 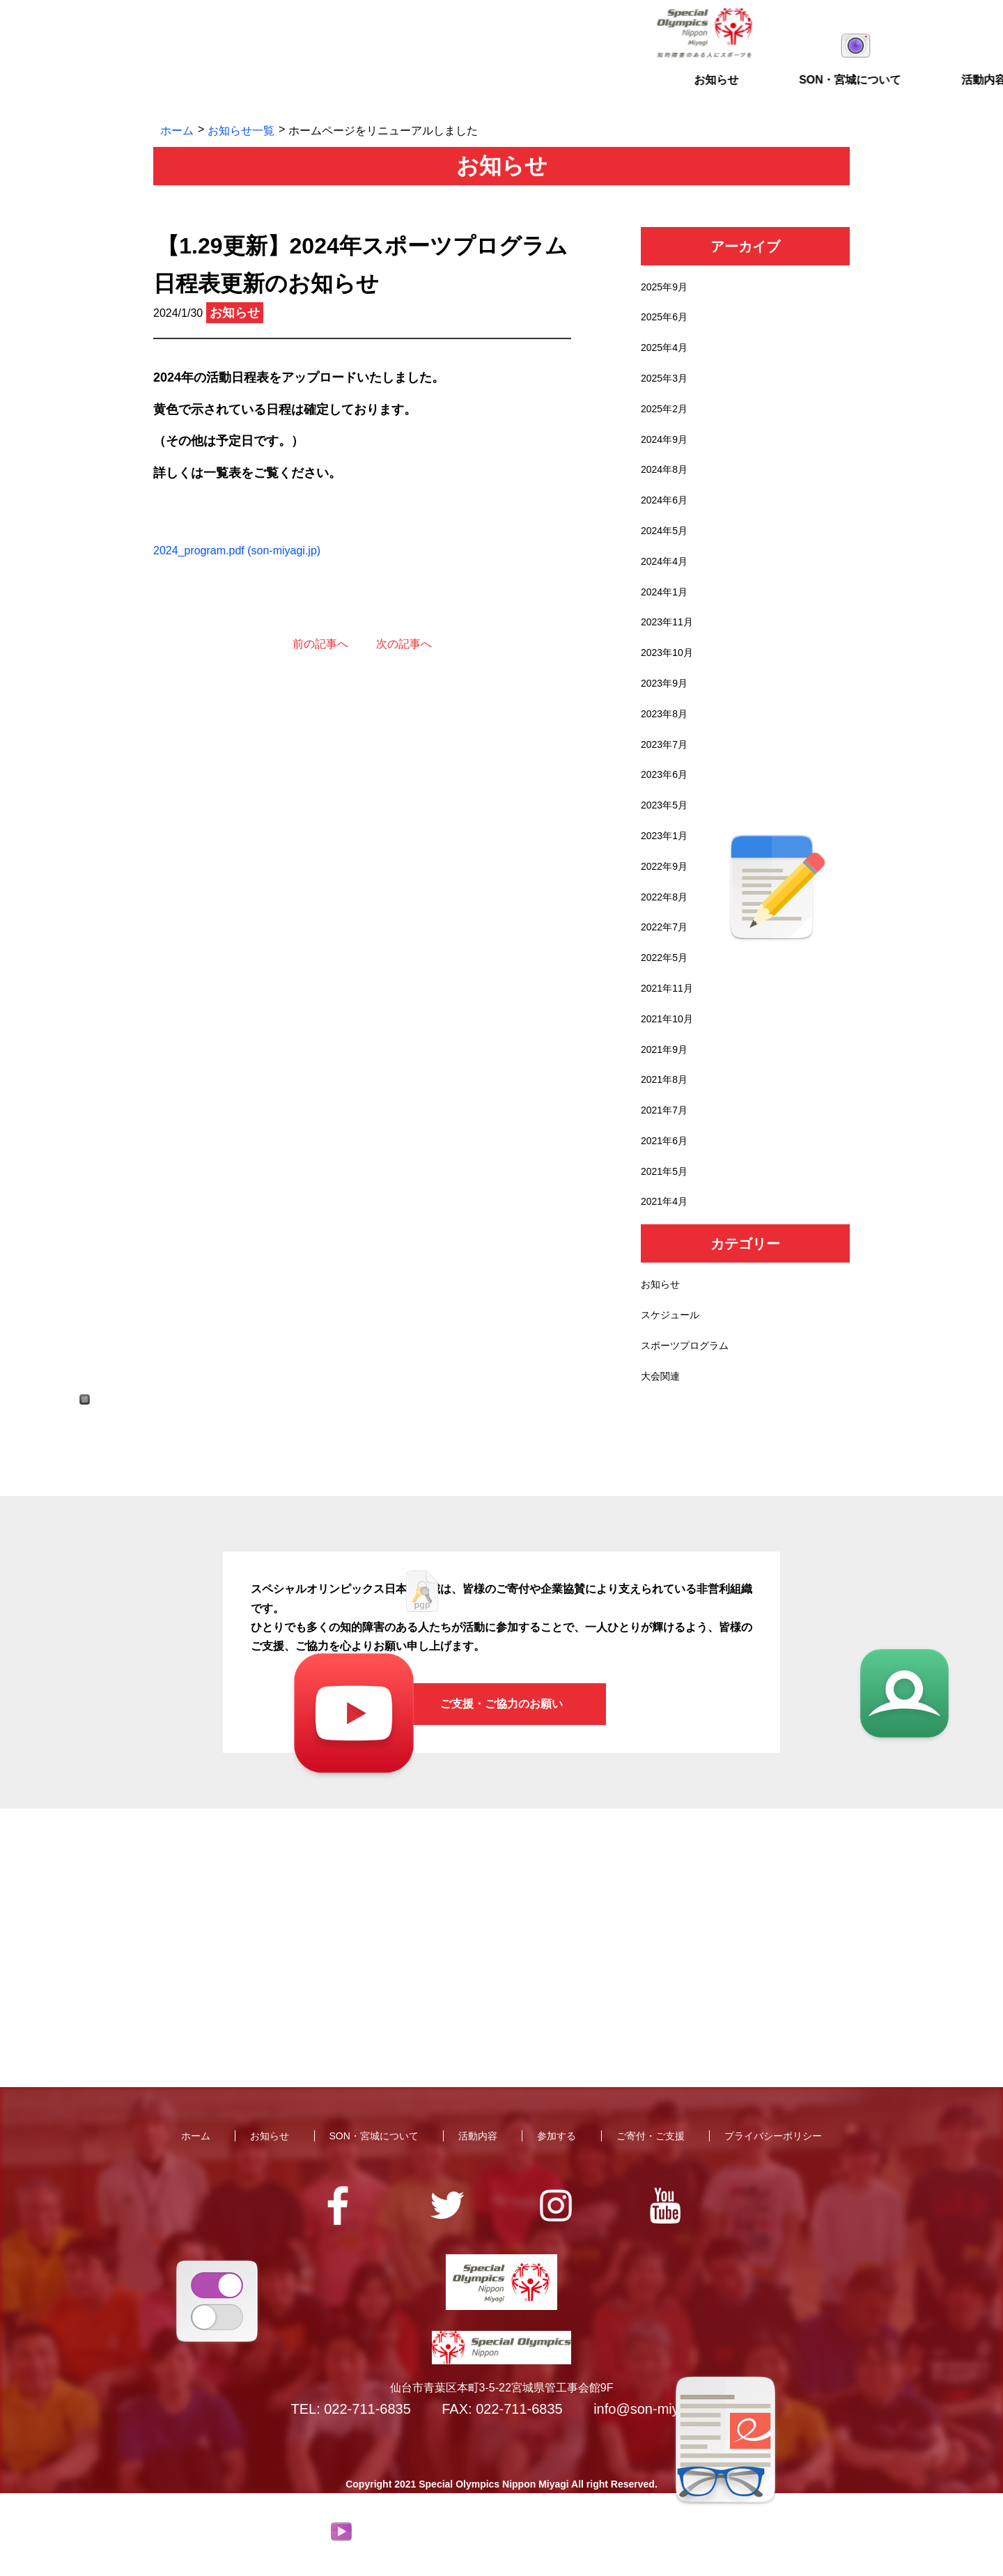 What do you see at coordinates (422, 1591) in the screenshot?
I see `a PGP encryption key file` at bounding box center [422, 1591].